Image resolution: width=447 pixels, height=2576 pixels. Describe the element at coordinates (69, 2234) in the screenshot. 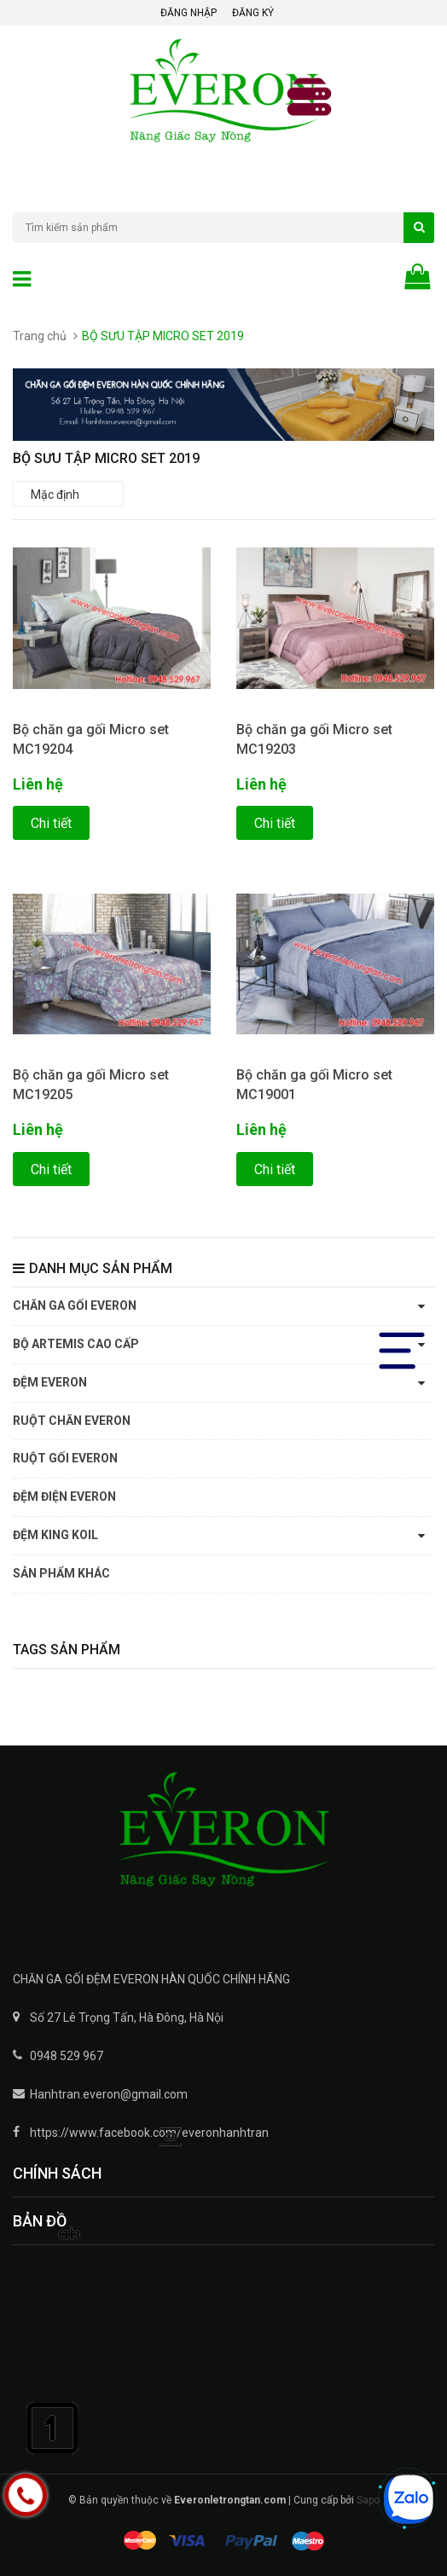

I see `convert text to lowercase` at that location.